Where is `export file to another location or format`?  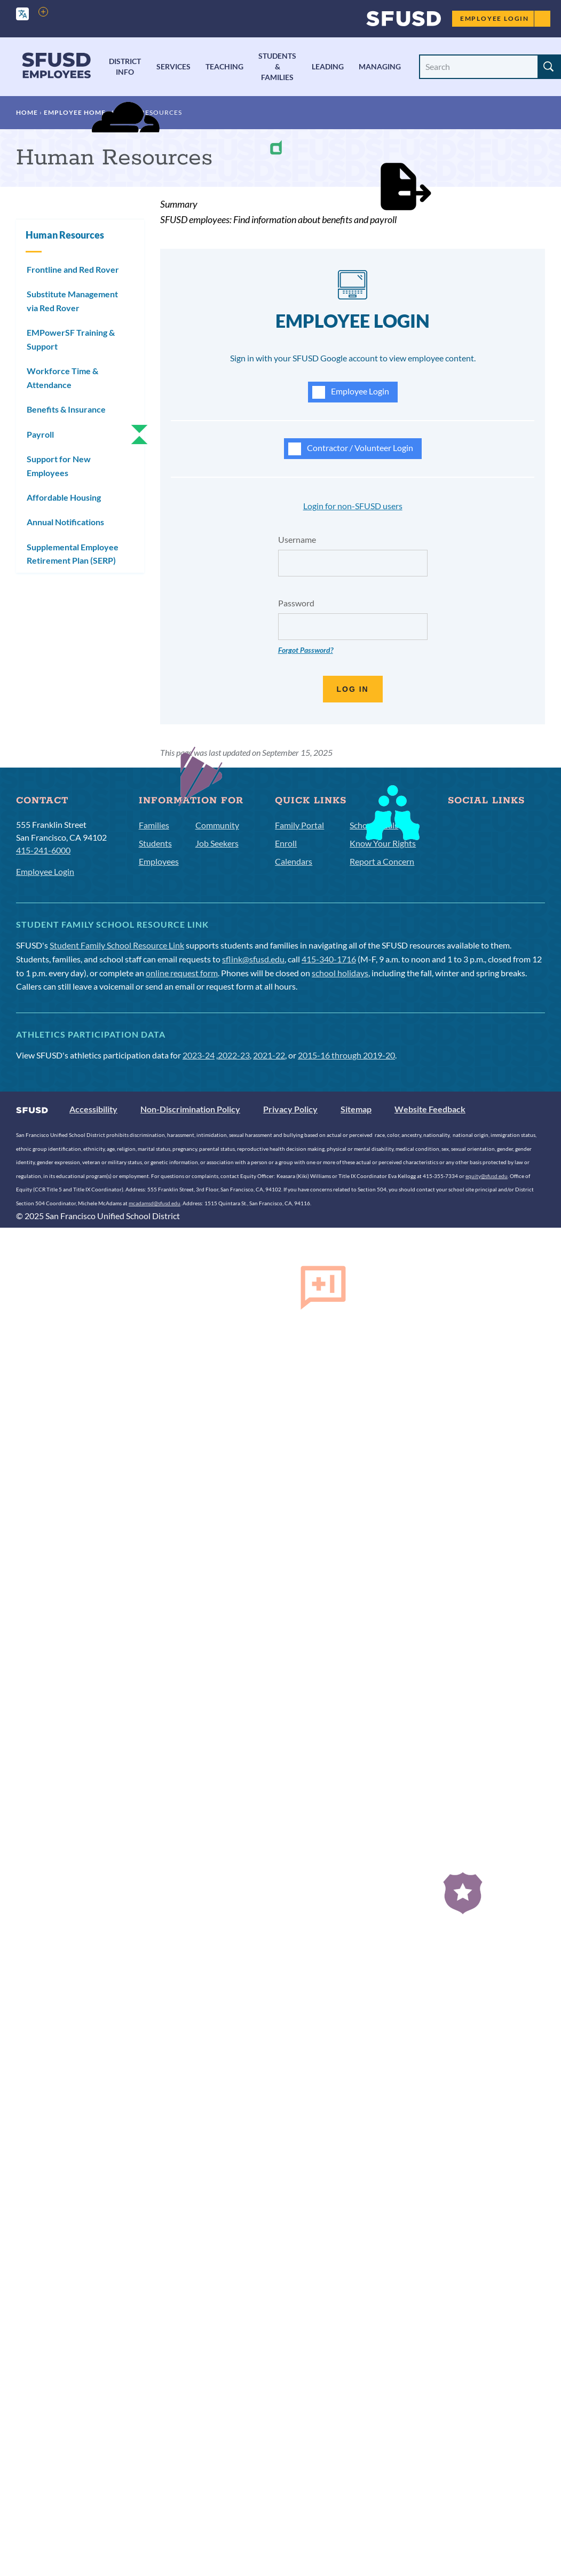 export file to another location or format is located at coordinates (404, 186).